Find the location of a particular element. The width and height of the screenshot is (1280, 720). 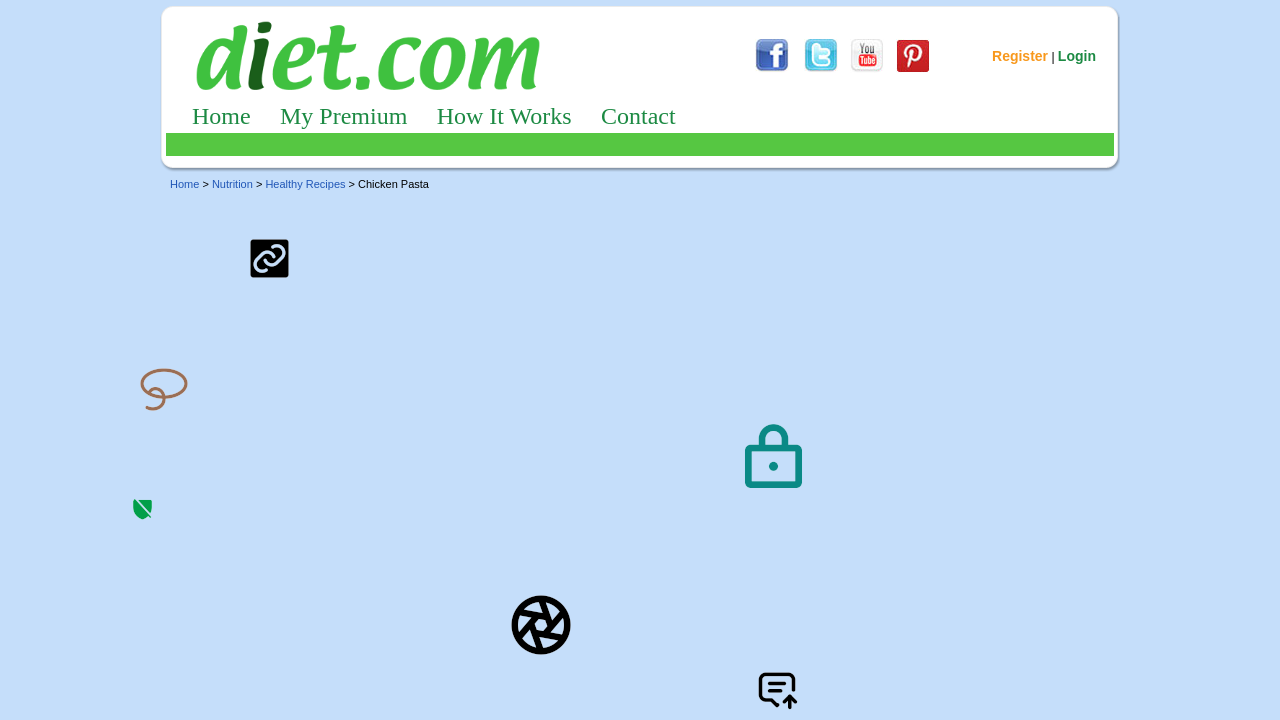

lock or secure this item is located at coordinates (773, 459).